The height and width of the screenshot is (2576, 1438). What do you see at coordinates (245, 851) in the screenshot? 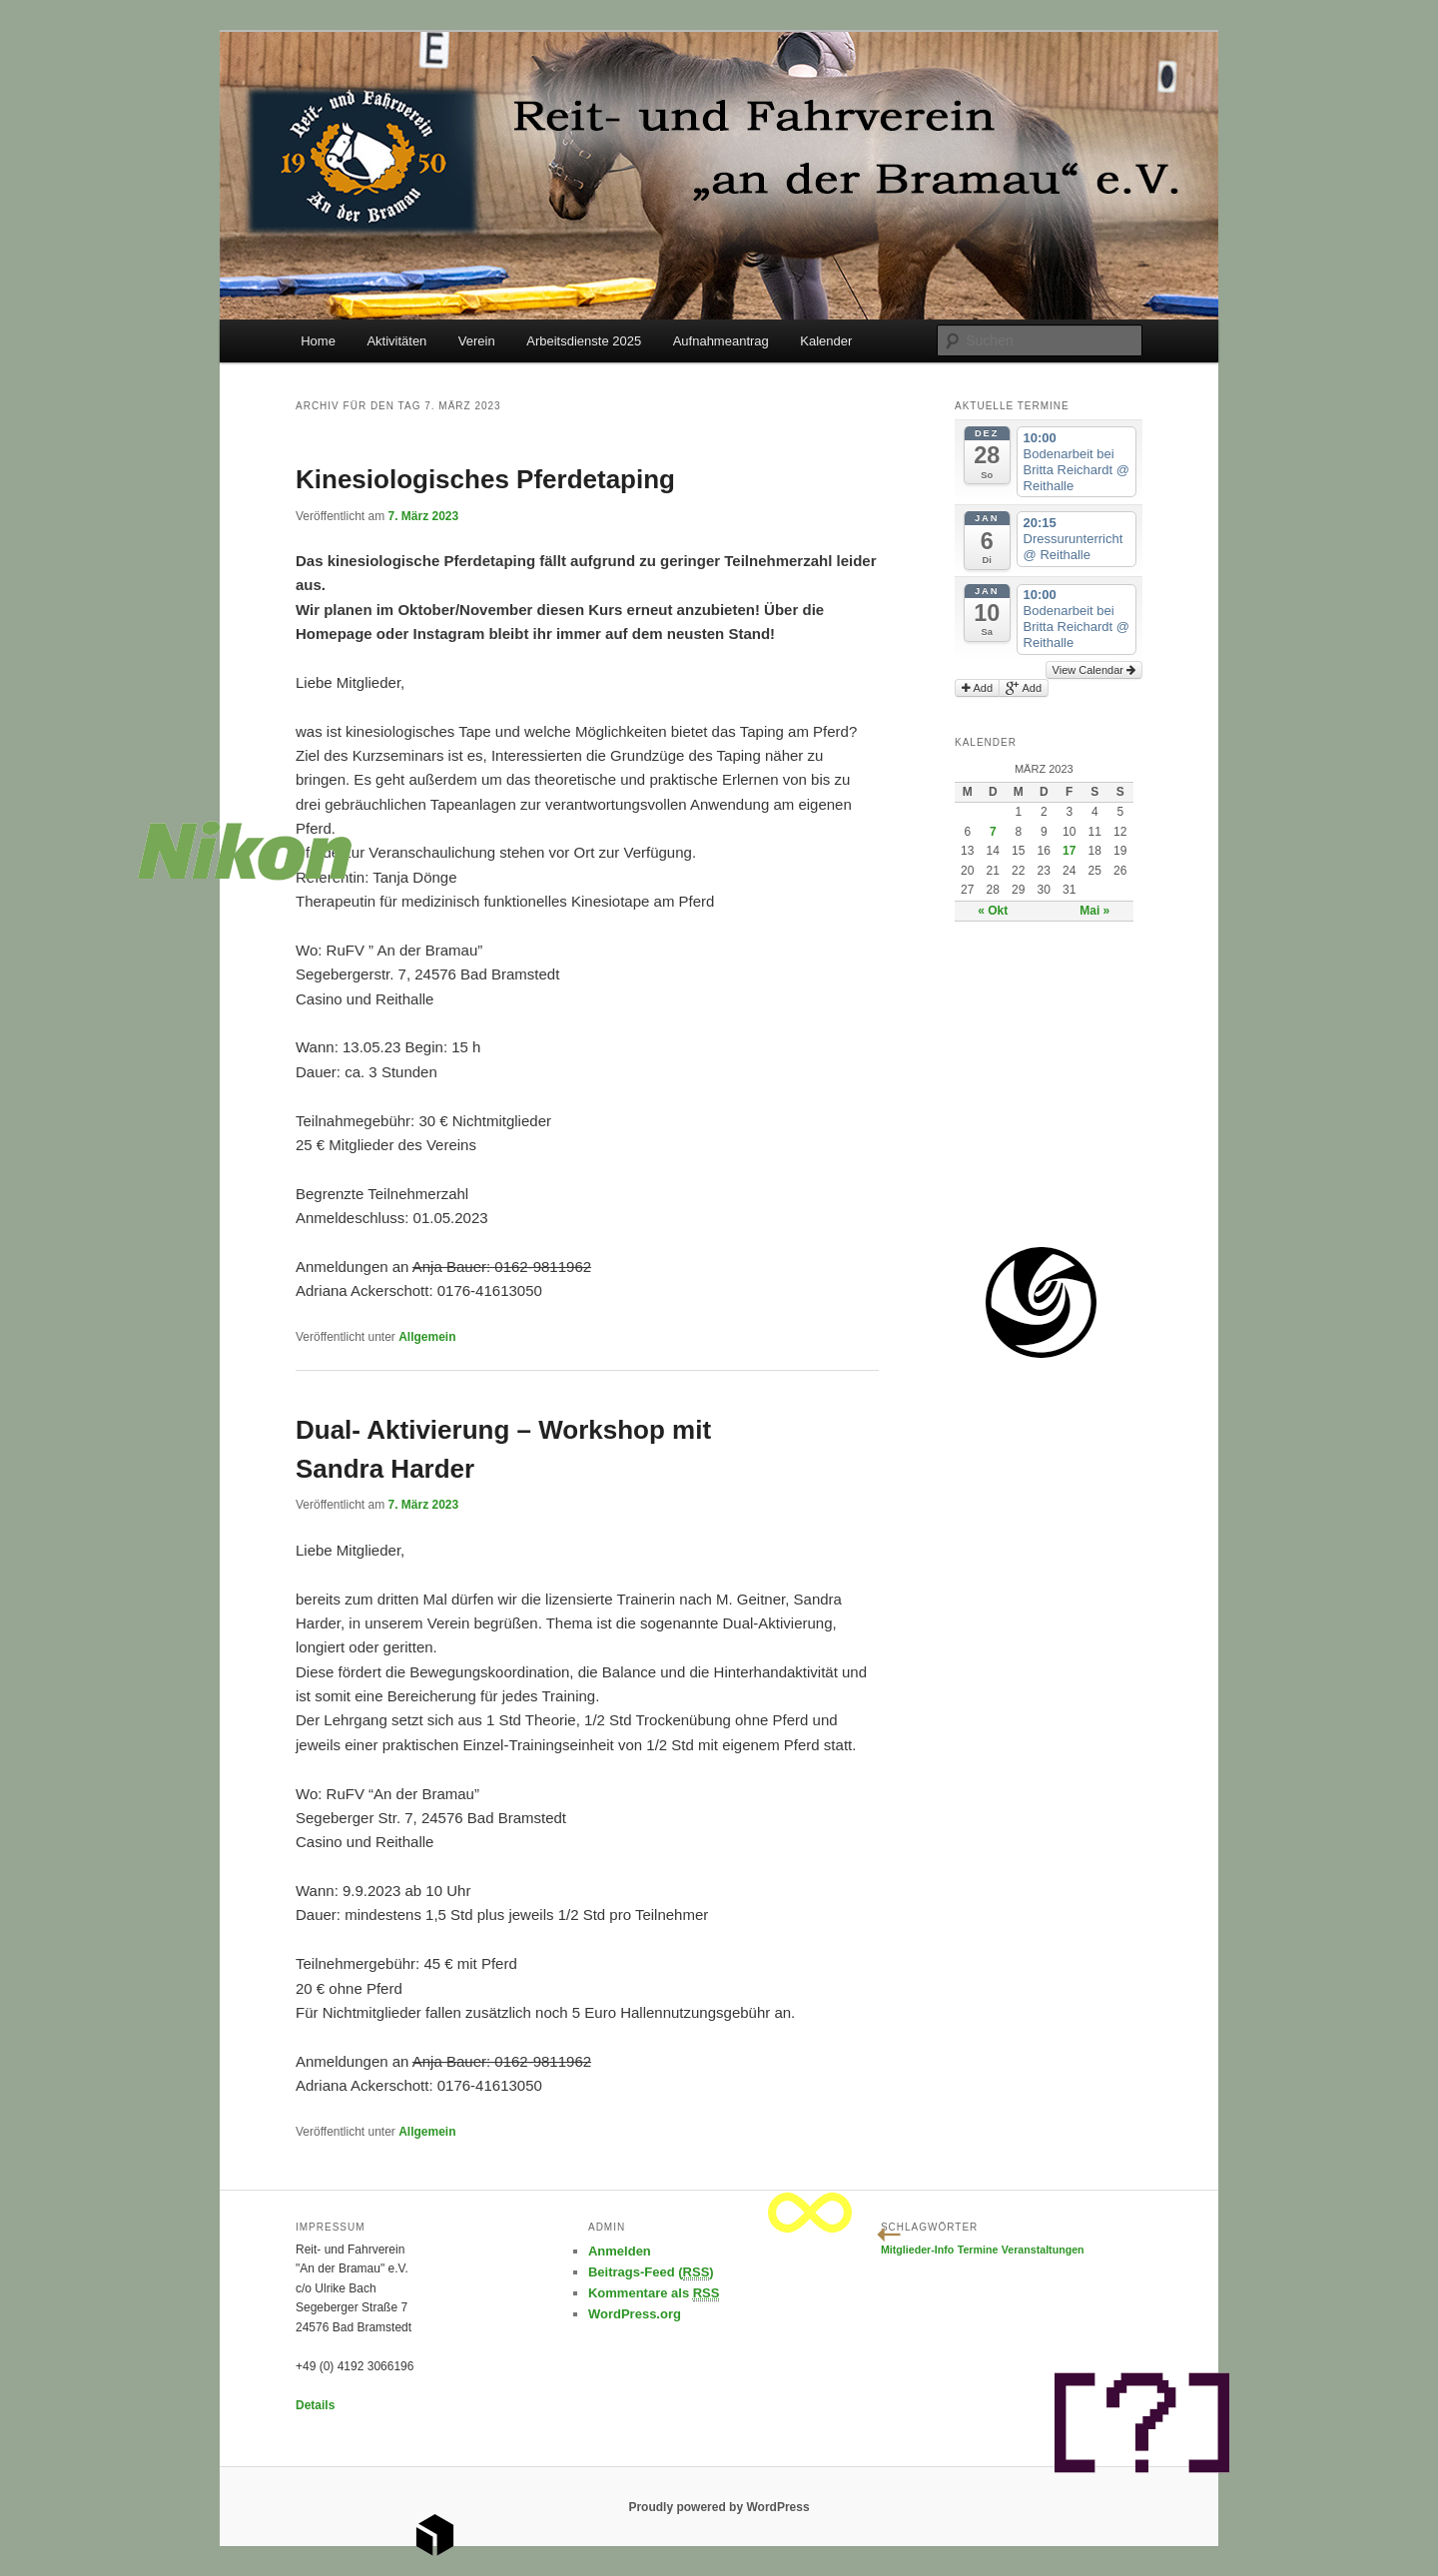
I see `Nikon brand logo` at bounding box center [245, 851].